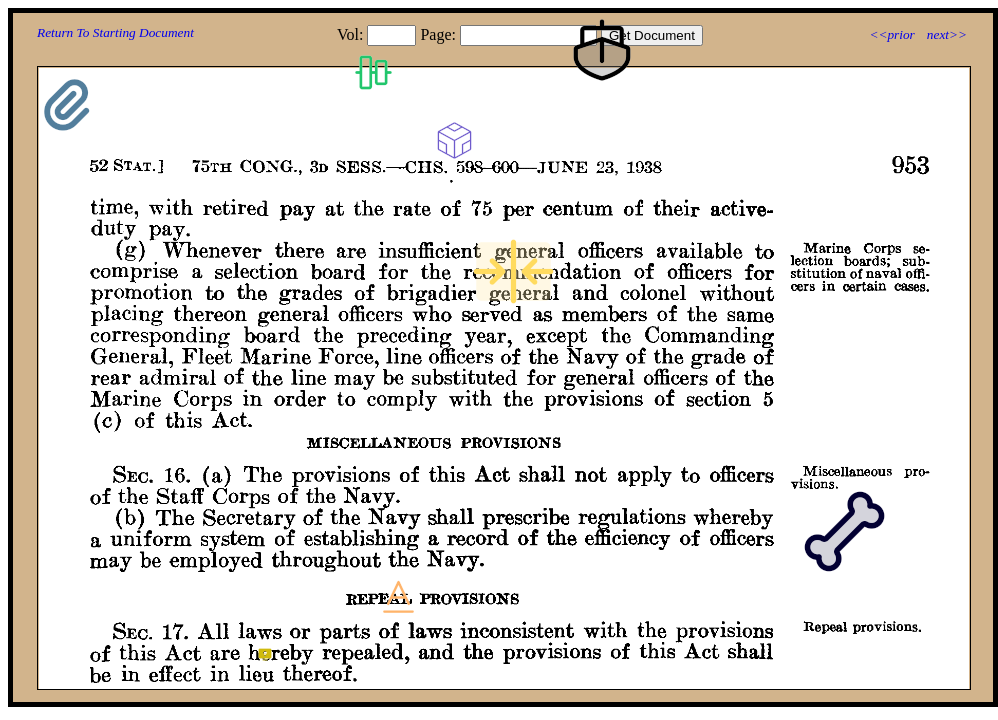  Describe the element at coordinates (454, 140) in the screenshot. I see `open CodeSandbox development environment` at that location.